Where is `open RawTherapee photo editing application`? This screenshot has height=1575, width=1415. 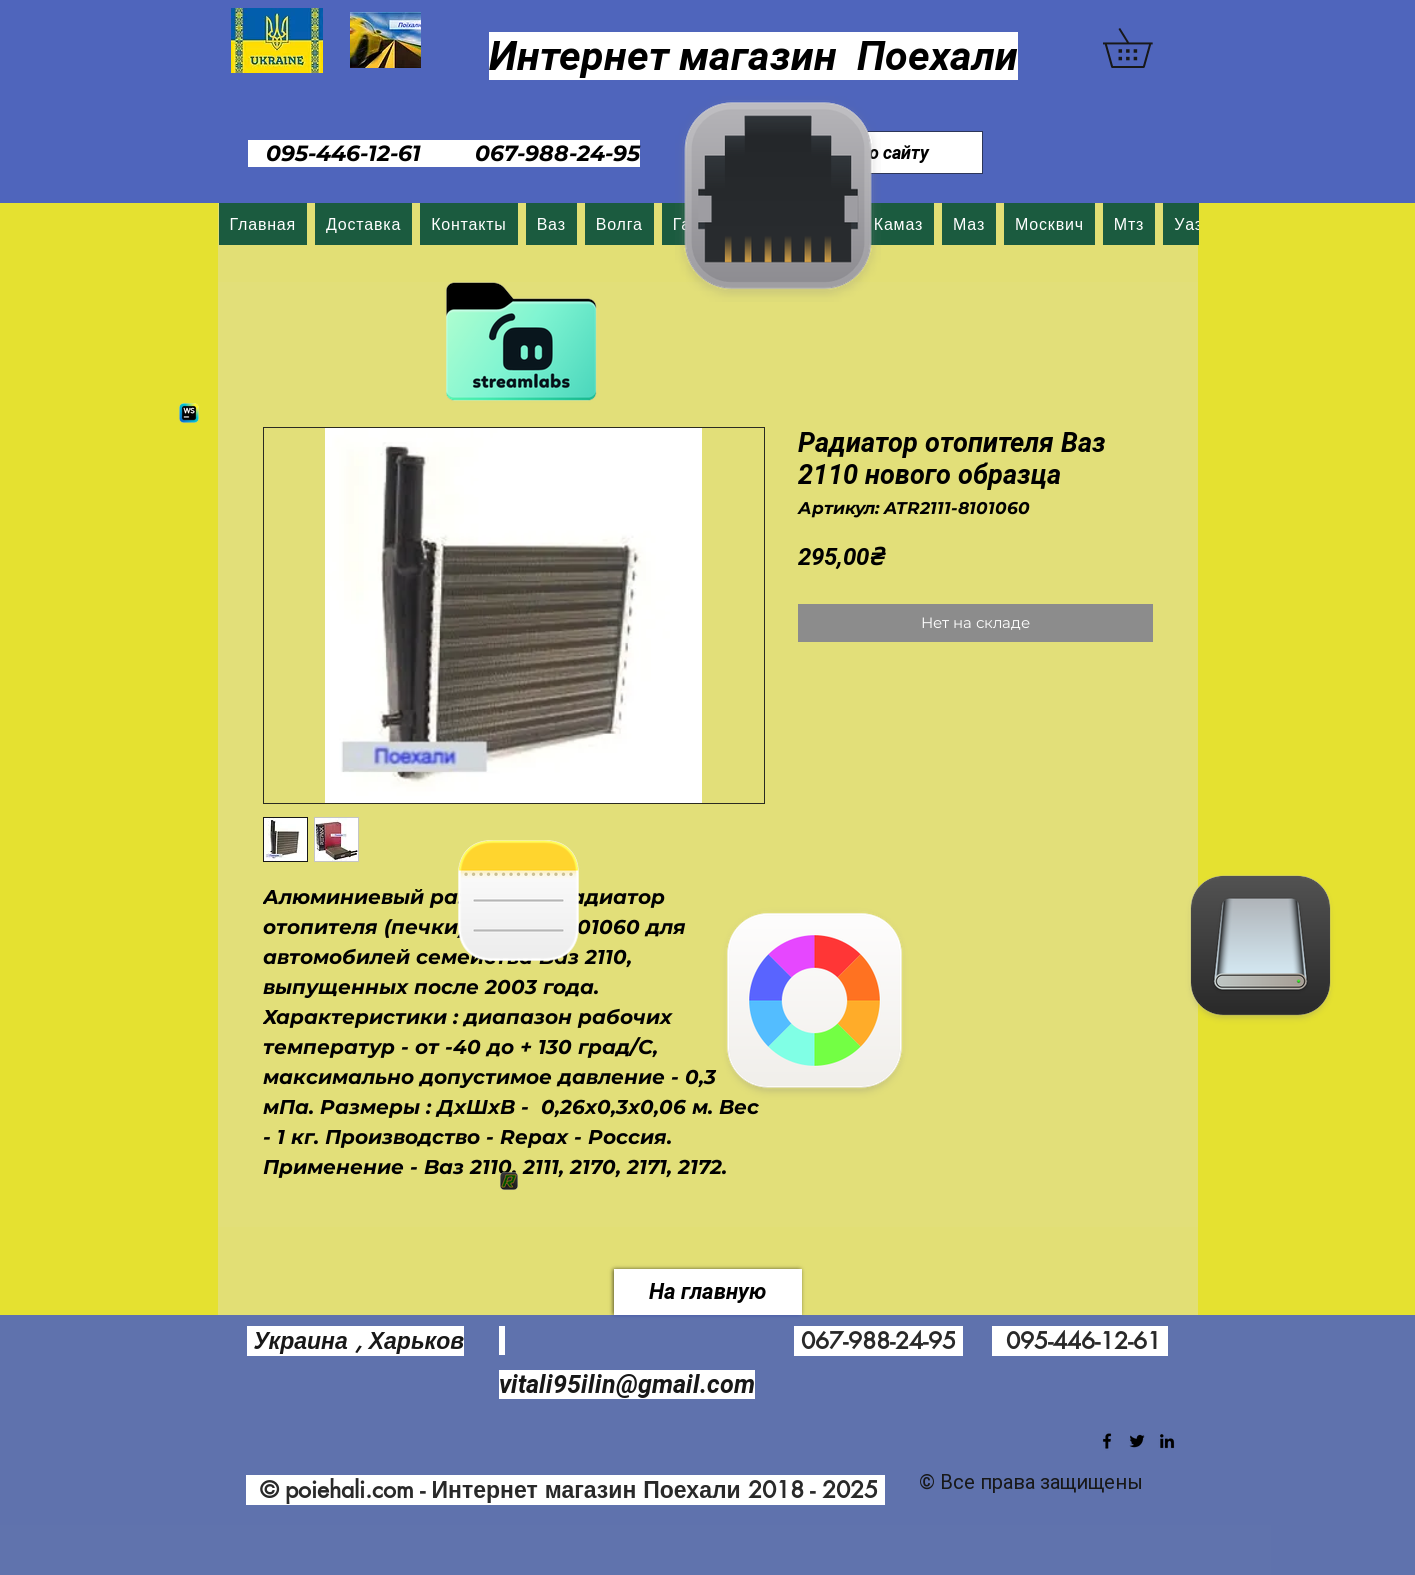 open RawTherapee photo editing application is located at coordinates (814, 1000).